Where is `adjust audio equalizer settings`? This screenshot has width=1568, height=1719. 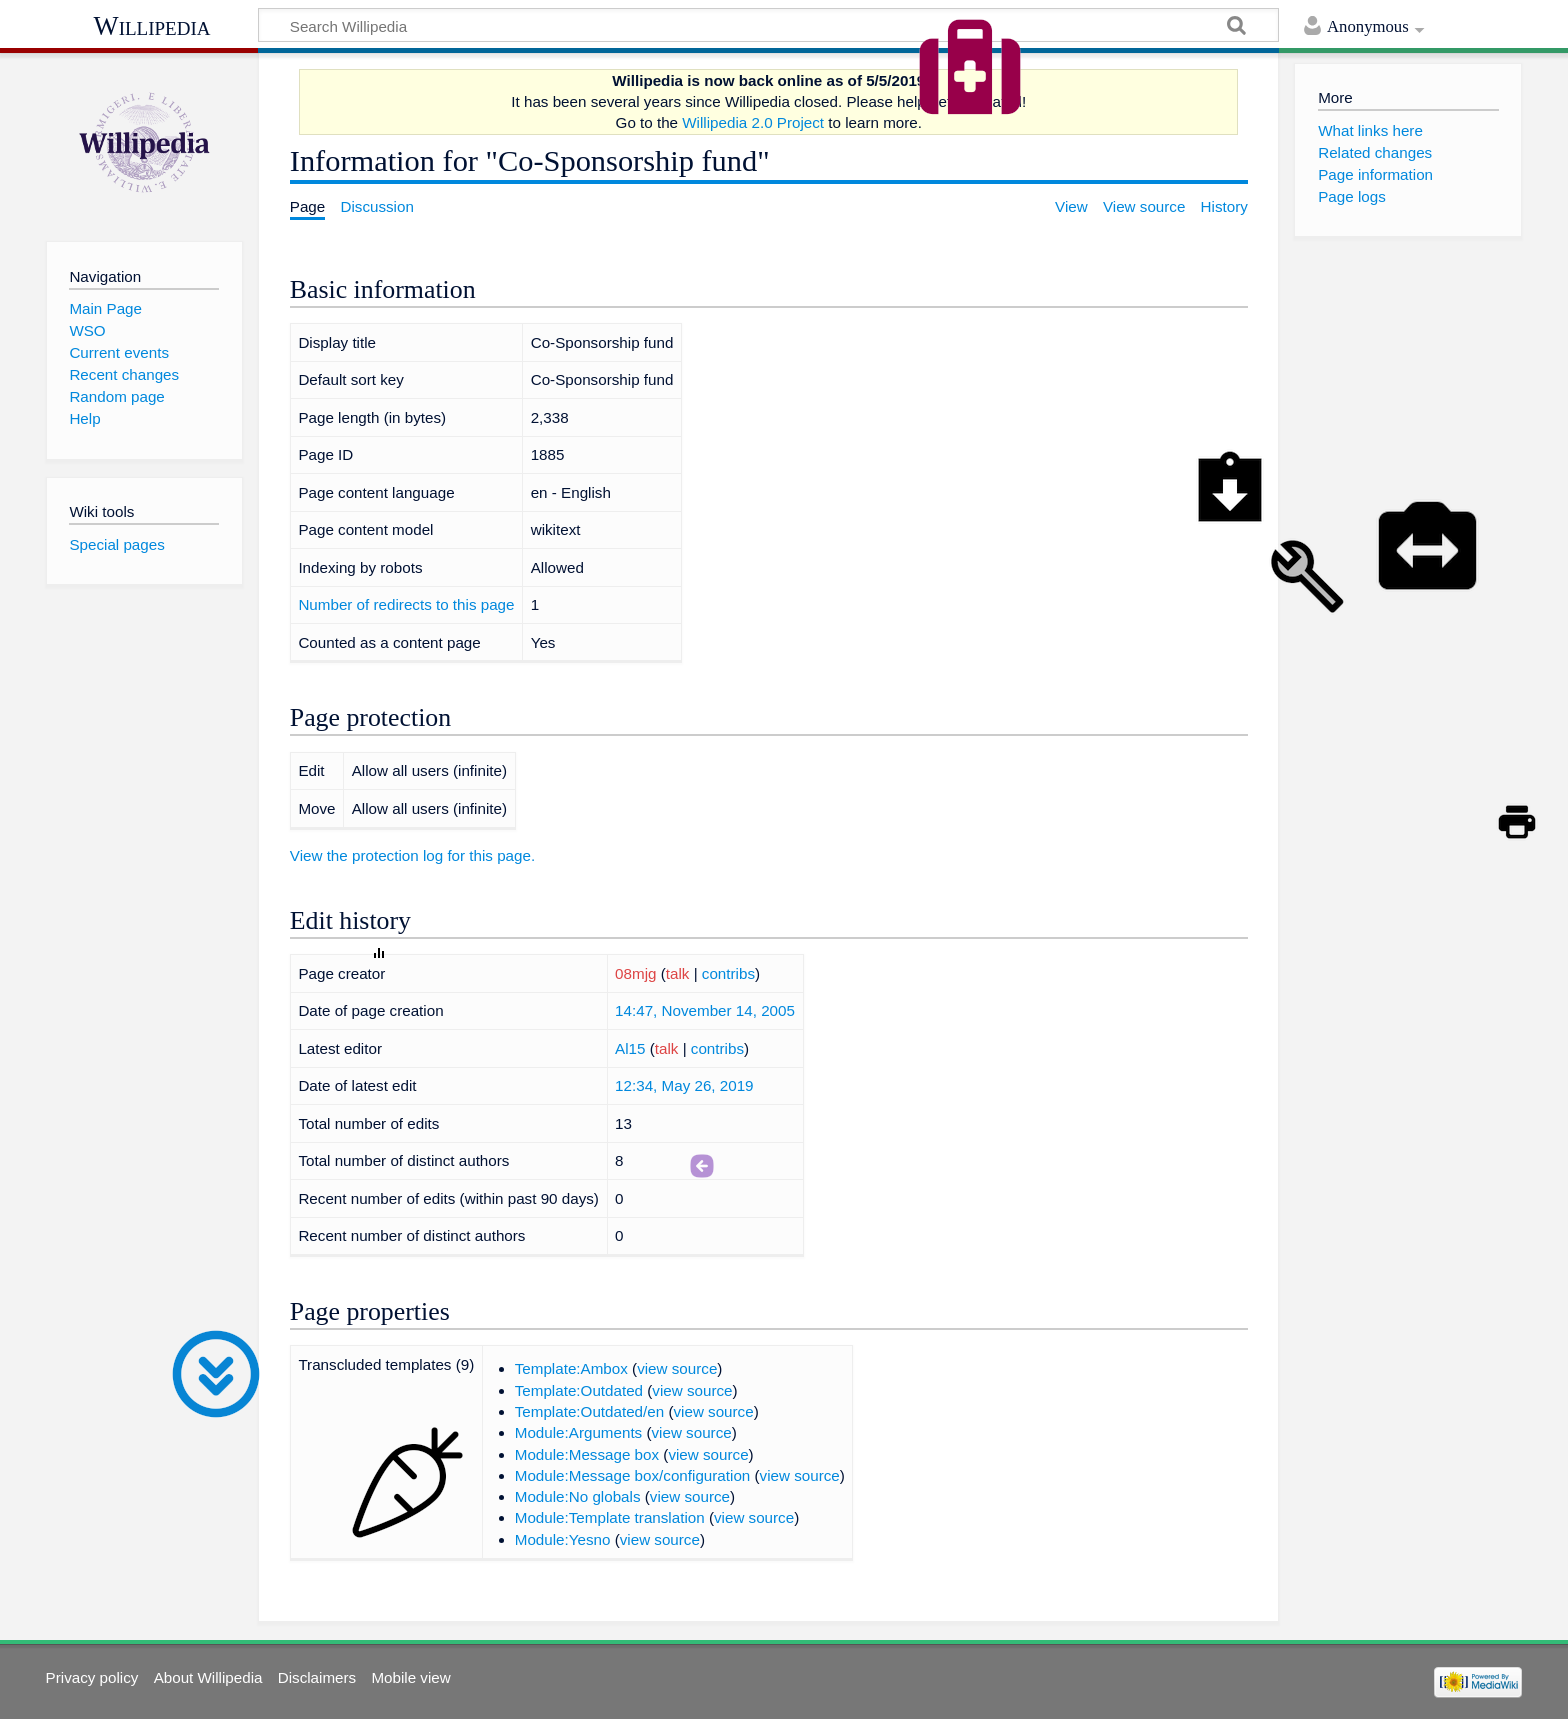 adjust audio equalizer settings is located at coordinates (379, 953).